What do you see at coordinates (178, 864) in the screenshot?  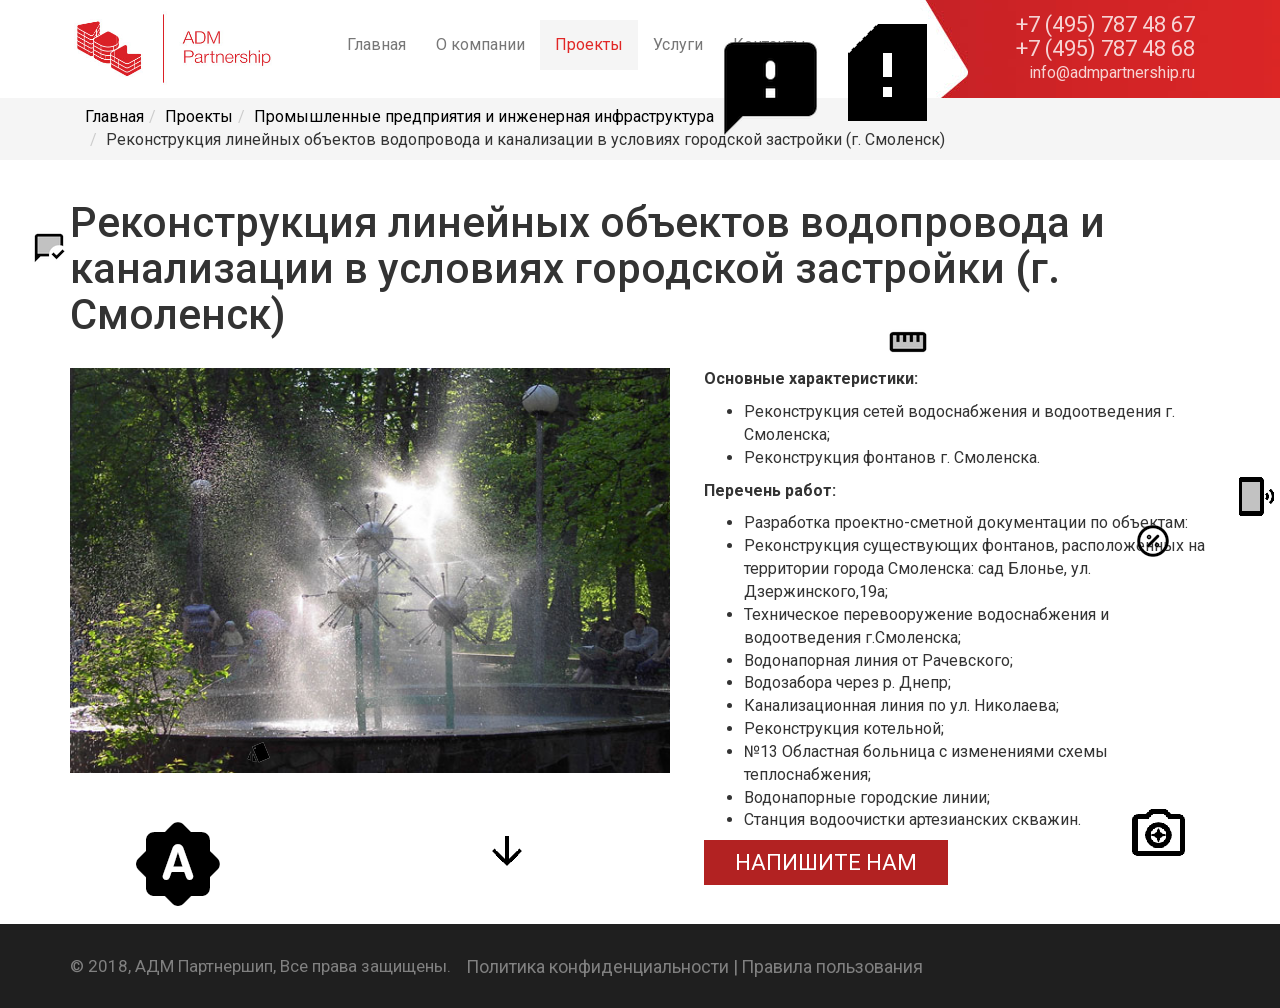 I see `enable automatic brightness adjustment` at bounding box center [178, 864].